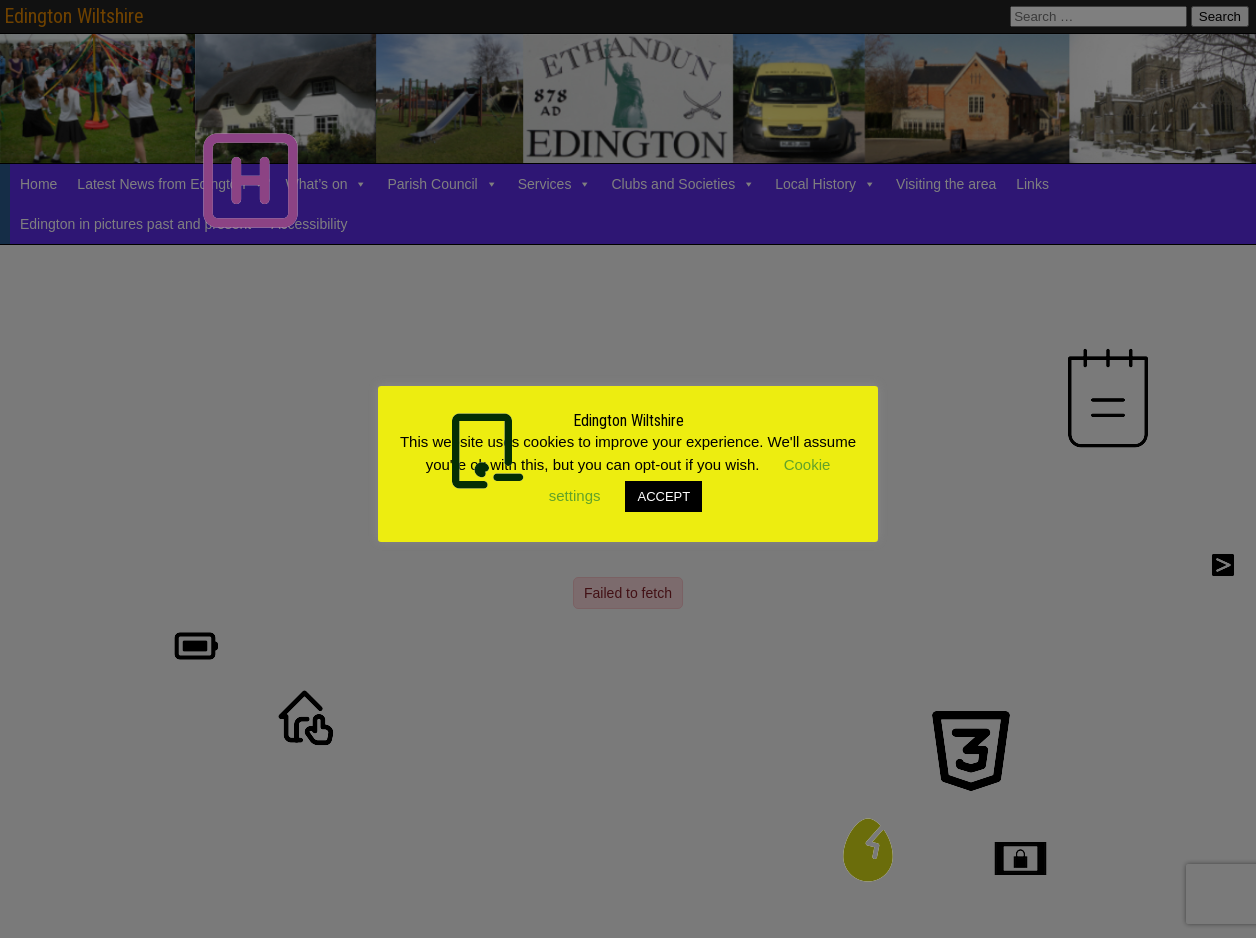  Describe the element at coordinates (1108, 400) in the screenshot. I see `open notepad or notes app` at that location.